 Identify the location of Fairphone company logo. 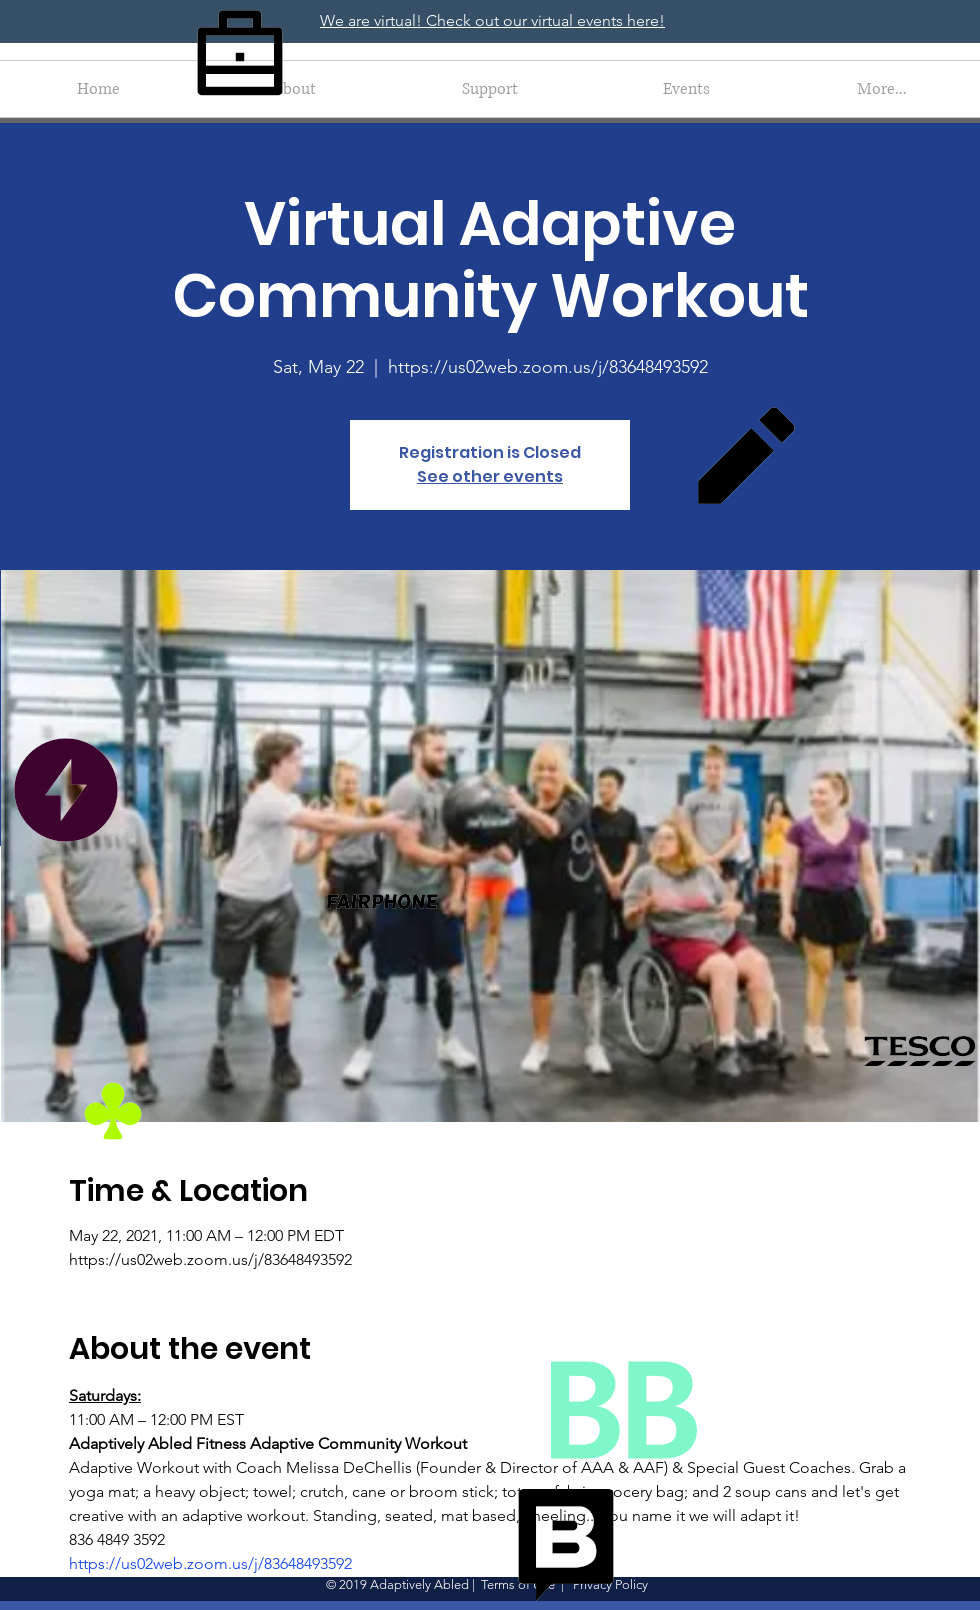
(382, 901).